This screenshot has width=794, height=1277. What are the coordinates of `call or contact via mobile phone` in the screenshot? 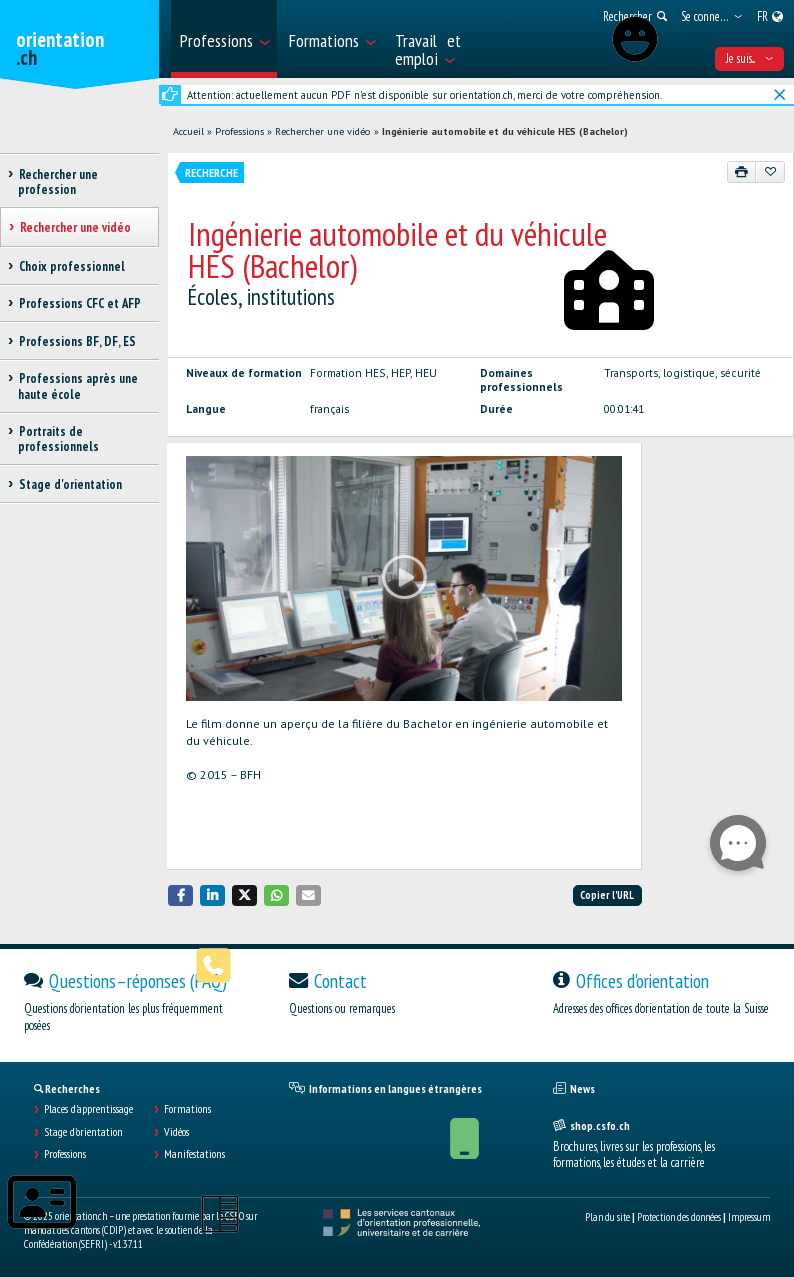 It's located at (464, 1138).